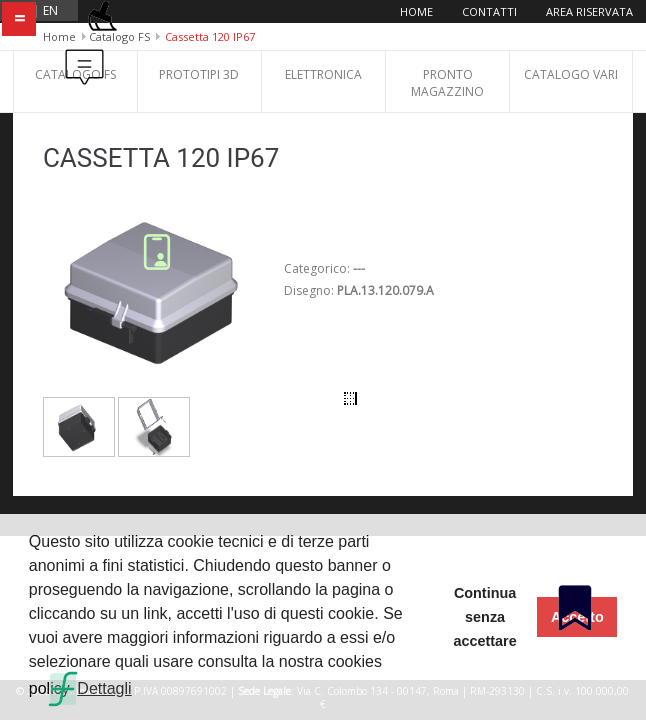 Image resolution: width=646 pixels, height=720 pixels. I want to click on open chat or messaging, so click(84, 65).